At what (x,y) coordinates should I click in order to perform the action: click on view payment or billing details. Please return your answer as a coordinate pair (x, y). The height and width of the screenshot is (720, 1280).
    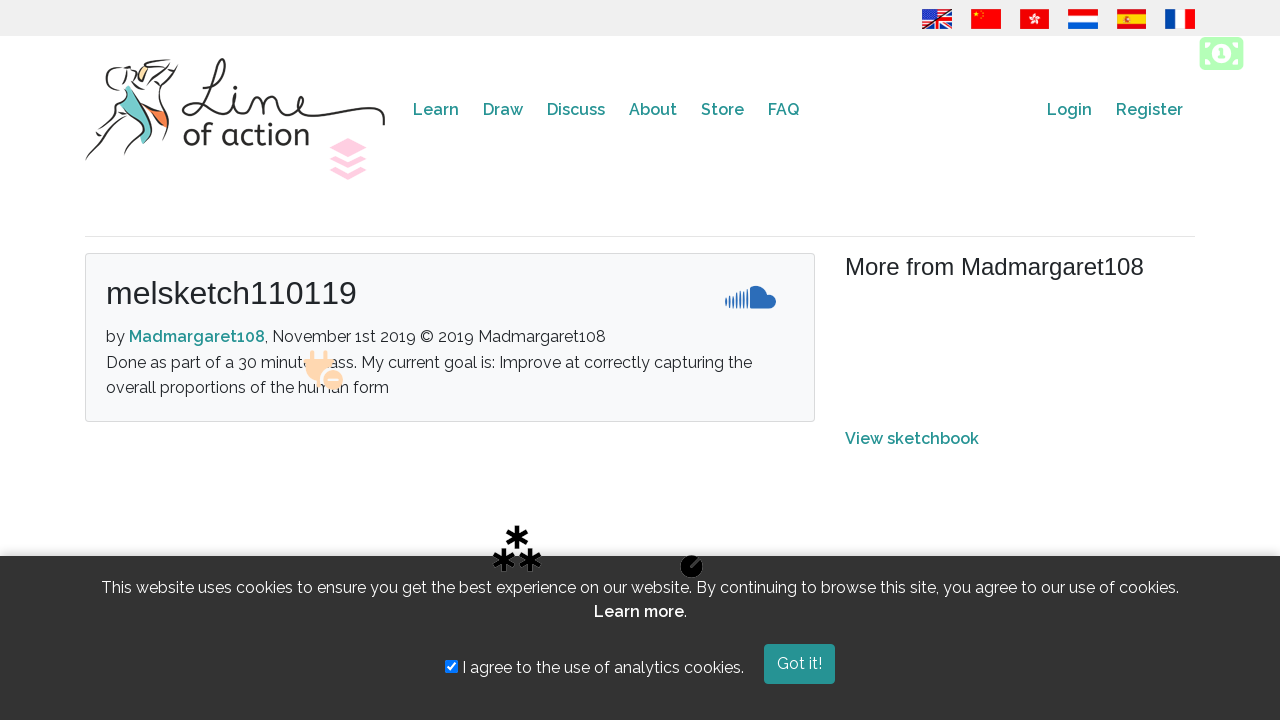
    Looking at the image, I should click on (1221, 53).